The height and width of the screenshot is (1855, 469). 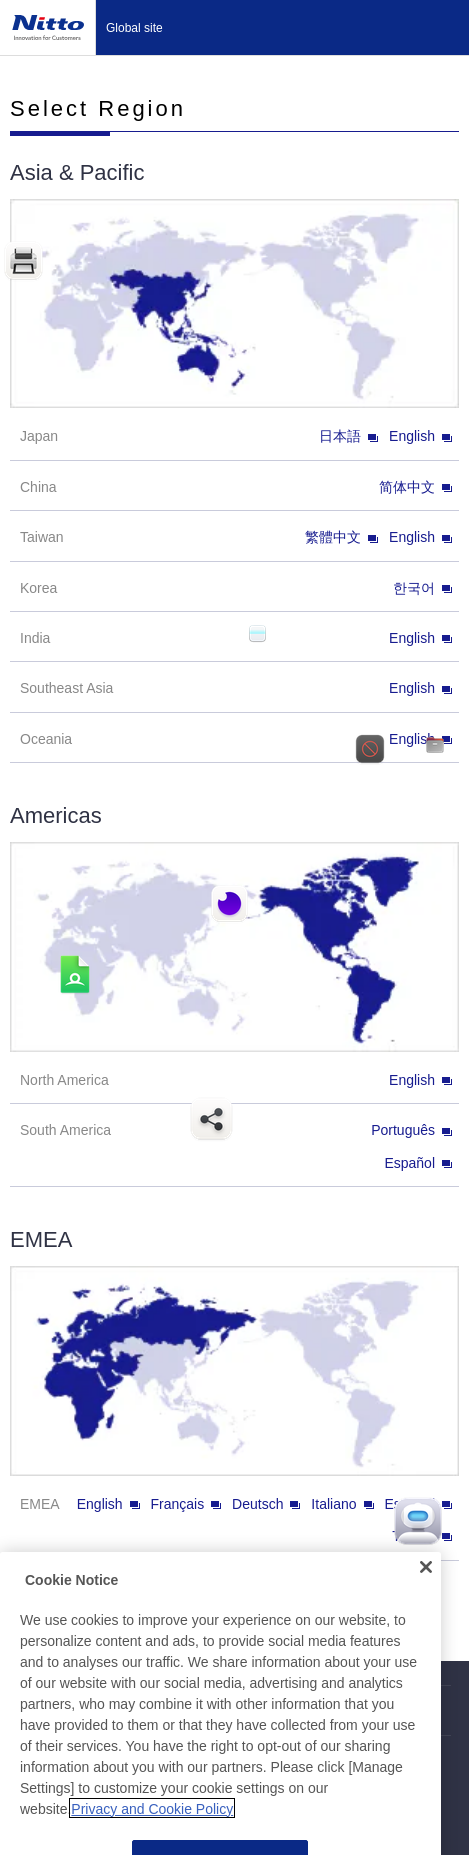 What do you see at coordinates (370, 749) in the screenshot?
I see `indicates image failed to load` at bounding box center [370, 749].